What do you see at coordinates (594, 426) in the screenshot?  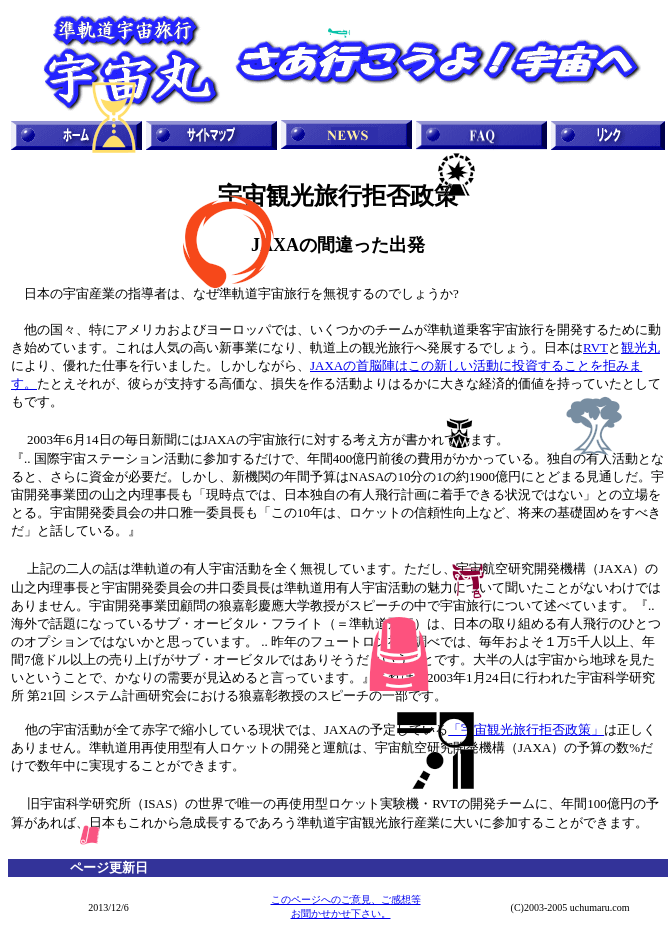 I see `represents nature or environmental features in a game` at bounding box center [594, 426].